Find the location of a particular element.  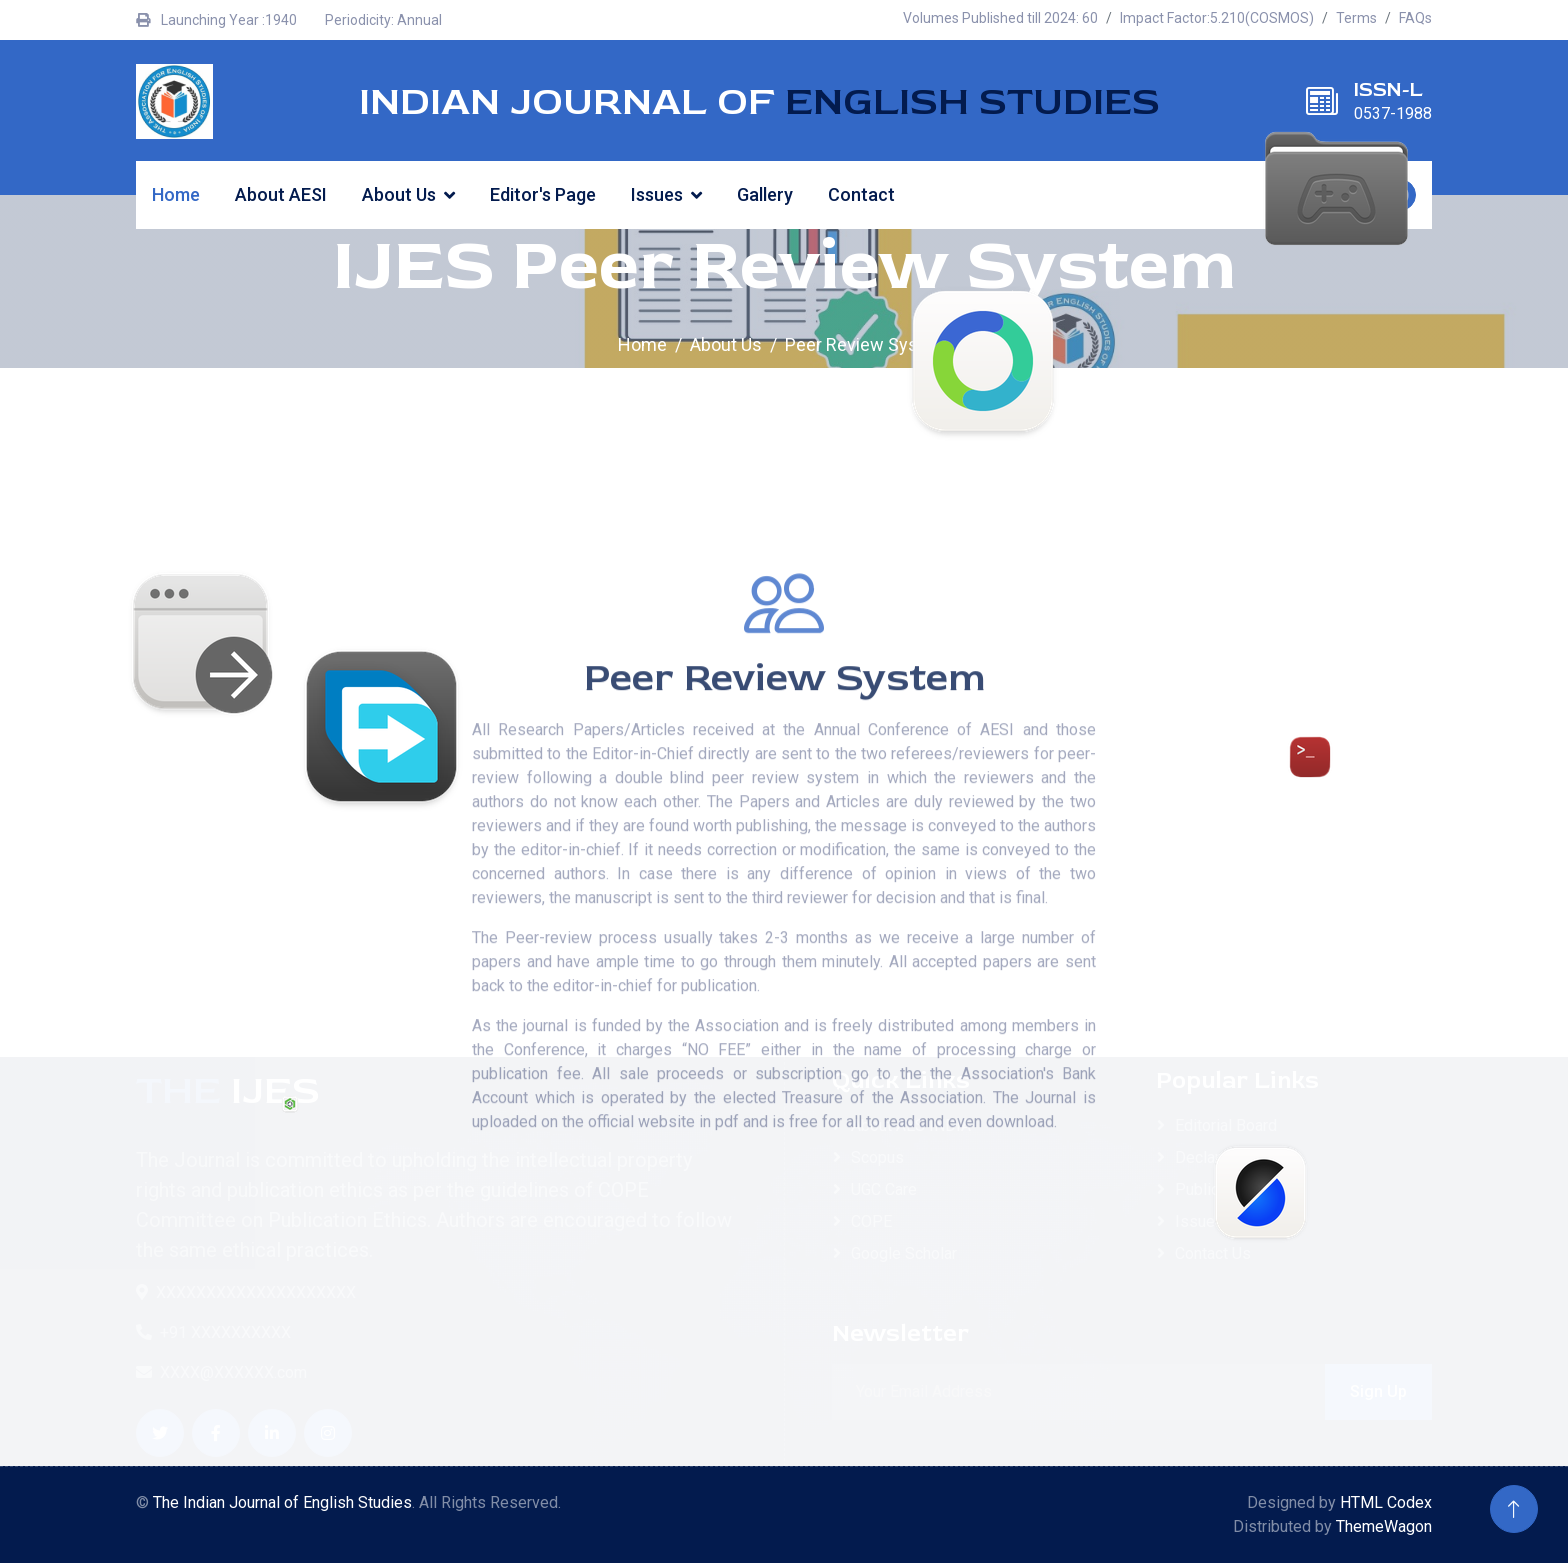

open free download manager app is located at coordinates (381, 726).